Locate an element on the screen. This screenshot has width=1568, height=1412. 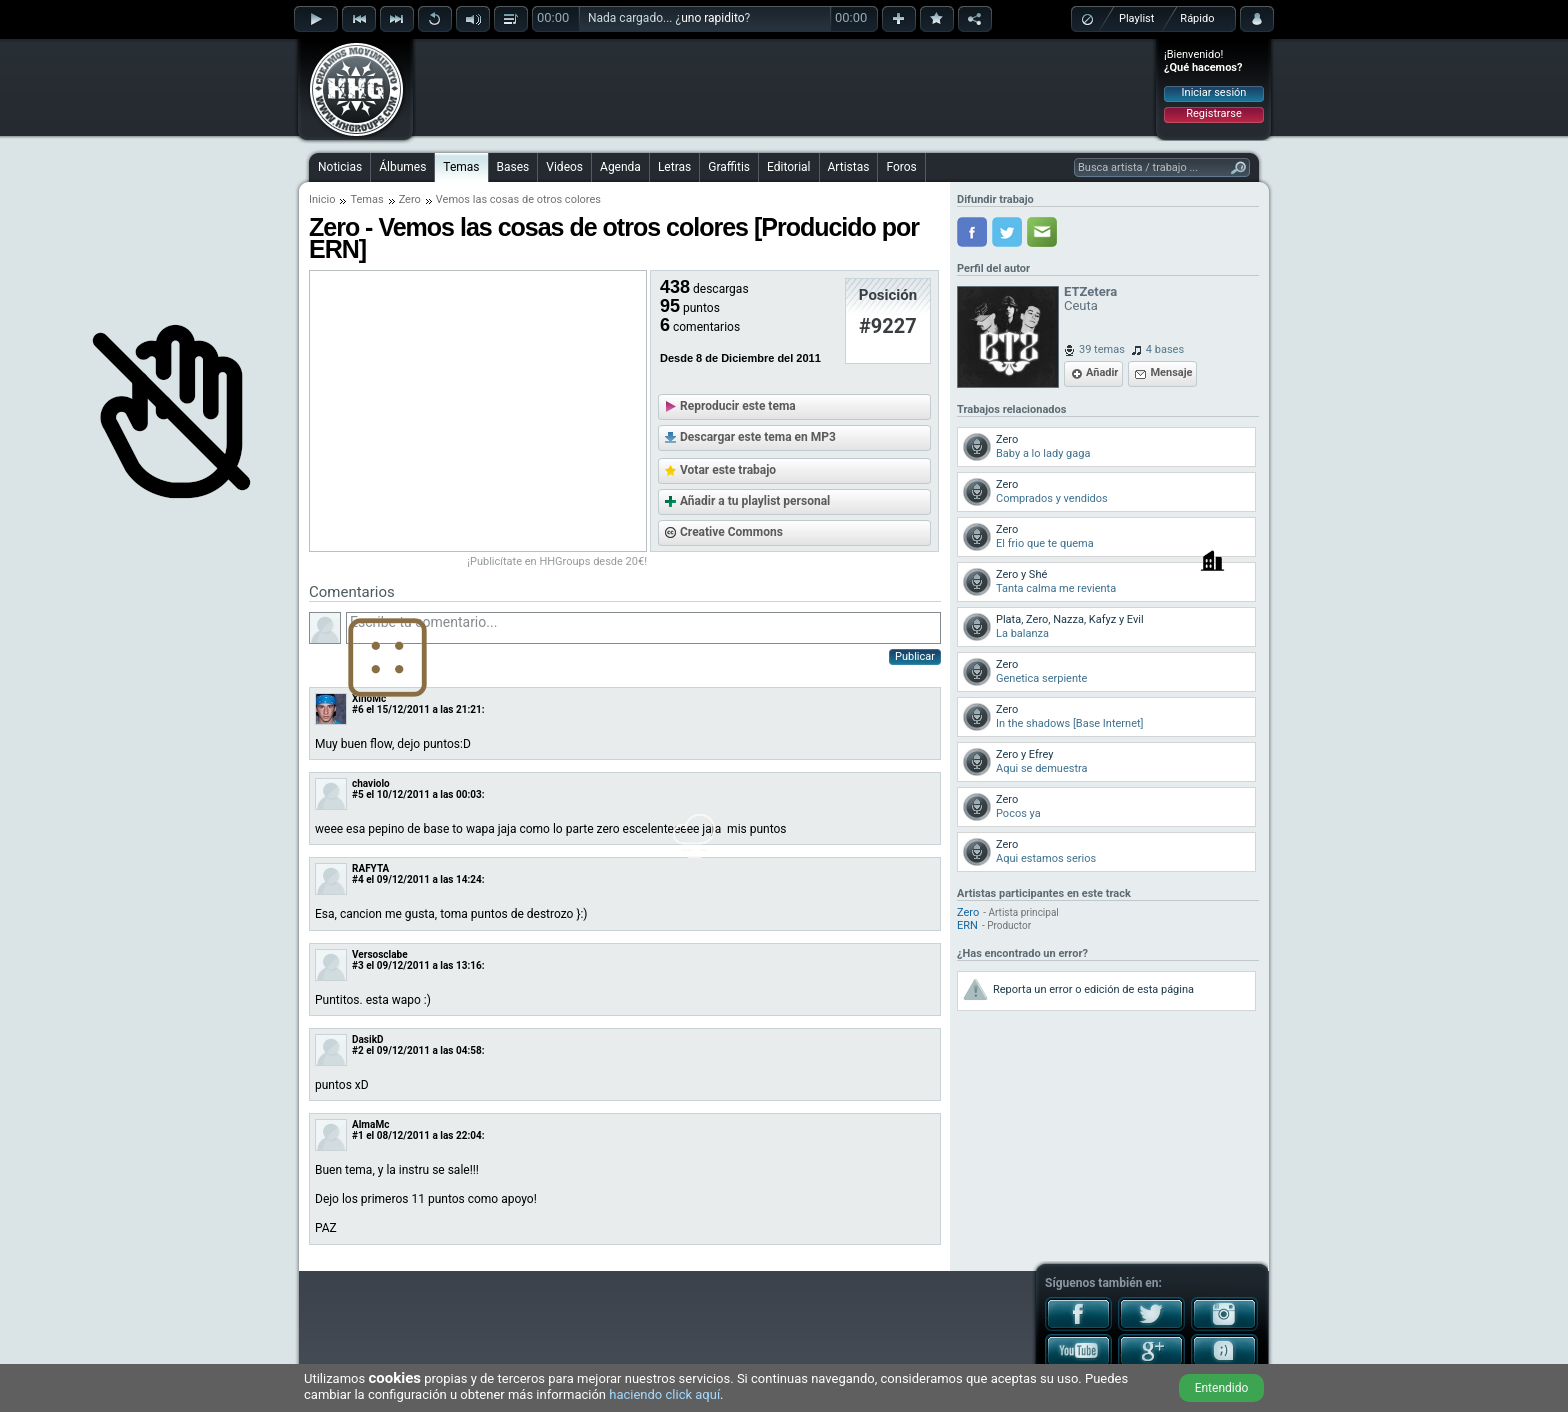
indicates foggy weather conditions is located at coordinates (694, 835).